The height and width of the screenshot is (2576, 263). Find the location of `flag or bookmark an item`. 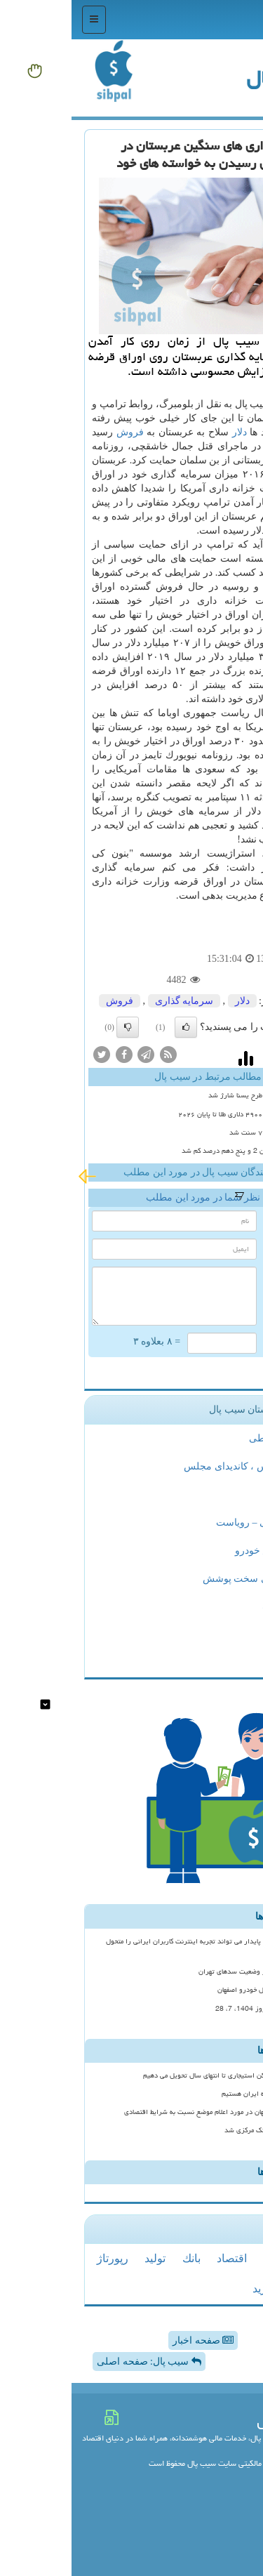

flag or bookmark an item is located at coordinates (239, 1196).